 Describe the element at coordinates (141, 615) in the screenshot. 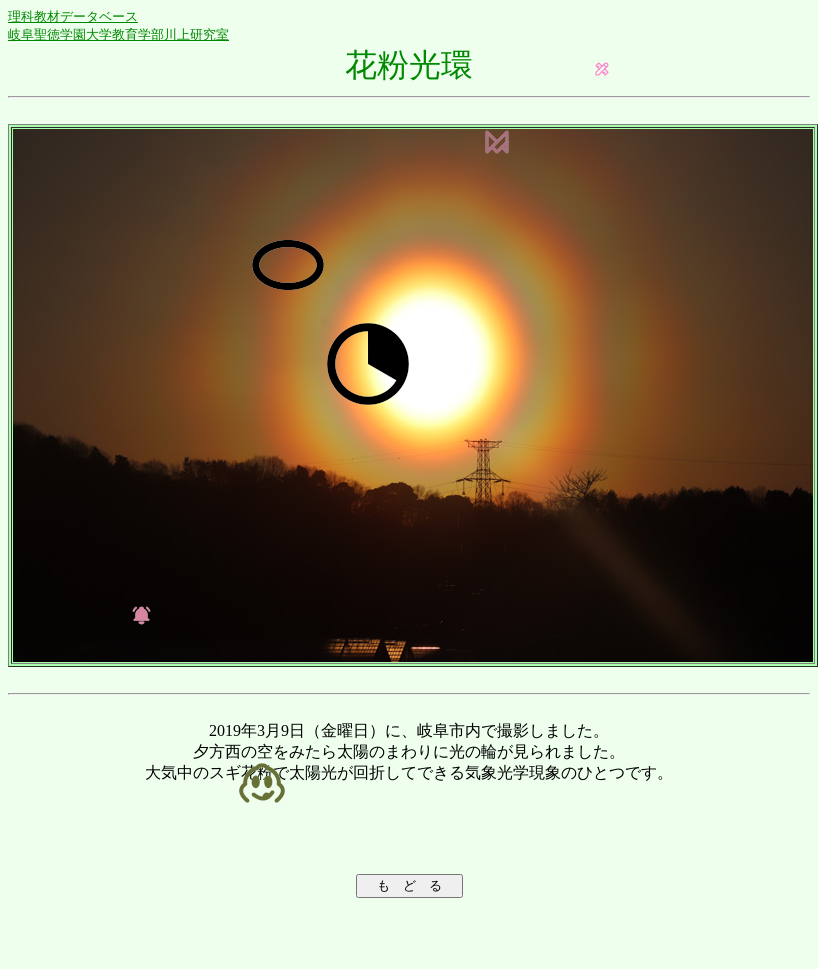

I see `indicates new notifications are available` at that location.